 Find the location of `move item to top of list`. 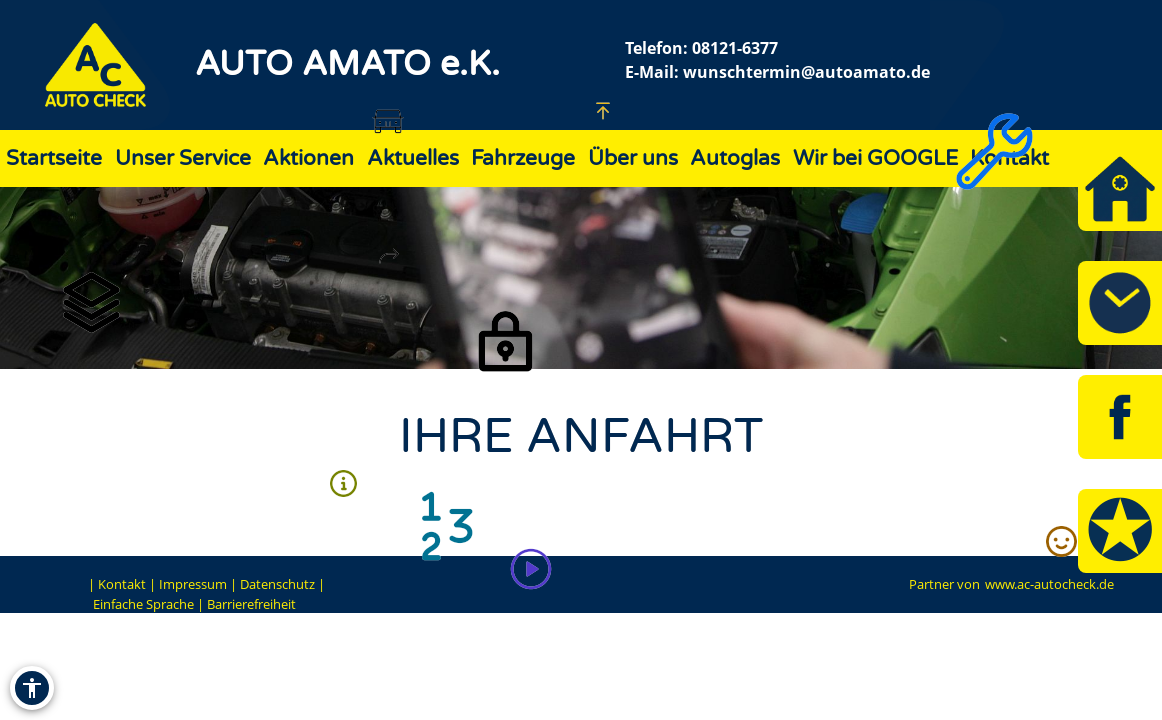

move item to top of list is located at coordinates (603, 111).